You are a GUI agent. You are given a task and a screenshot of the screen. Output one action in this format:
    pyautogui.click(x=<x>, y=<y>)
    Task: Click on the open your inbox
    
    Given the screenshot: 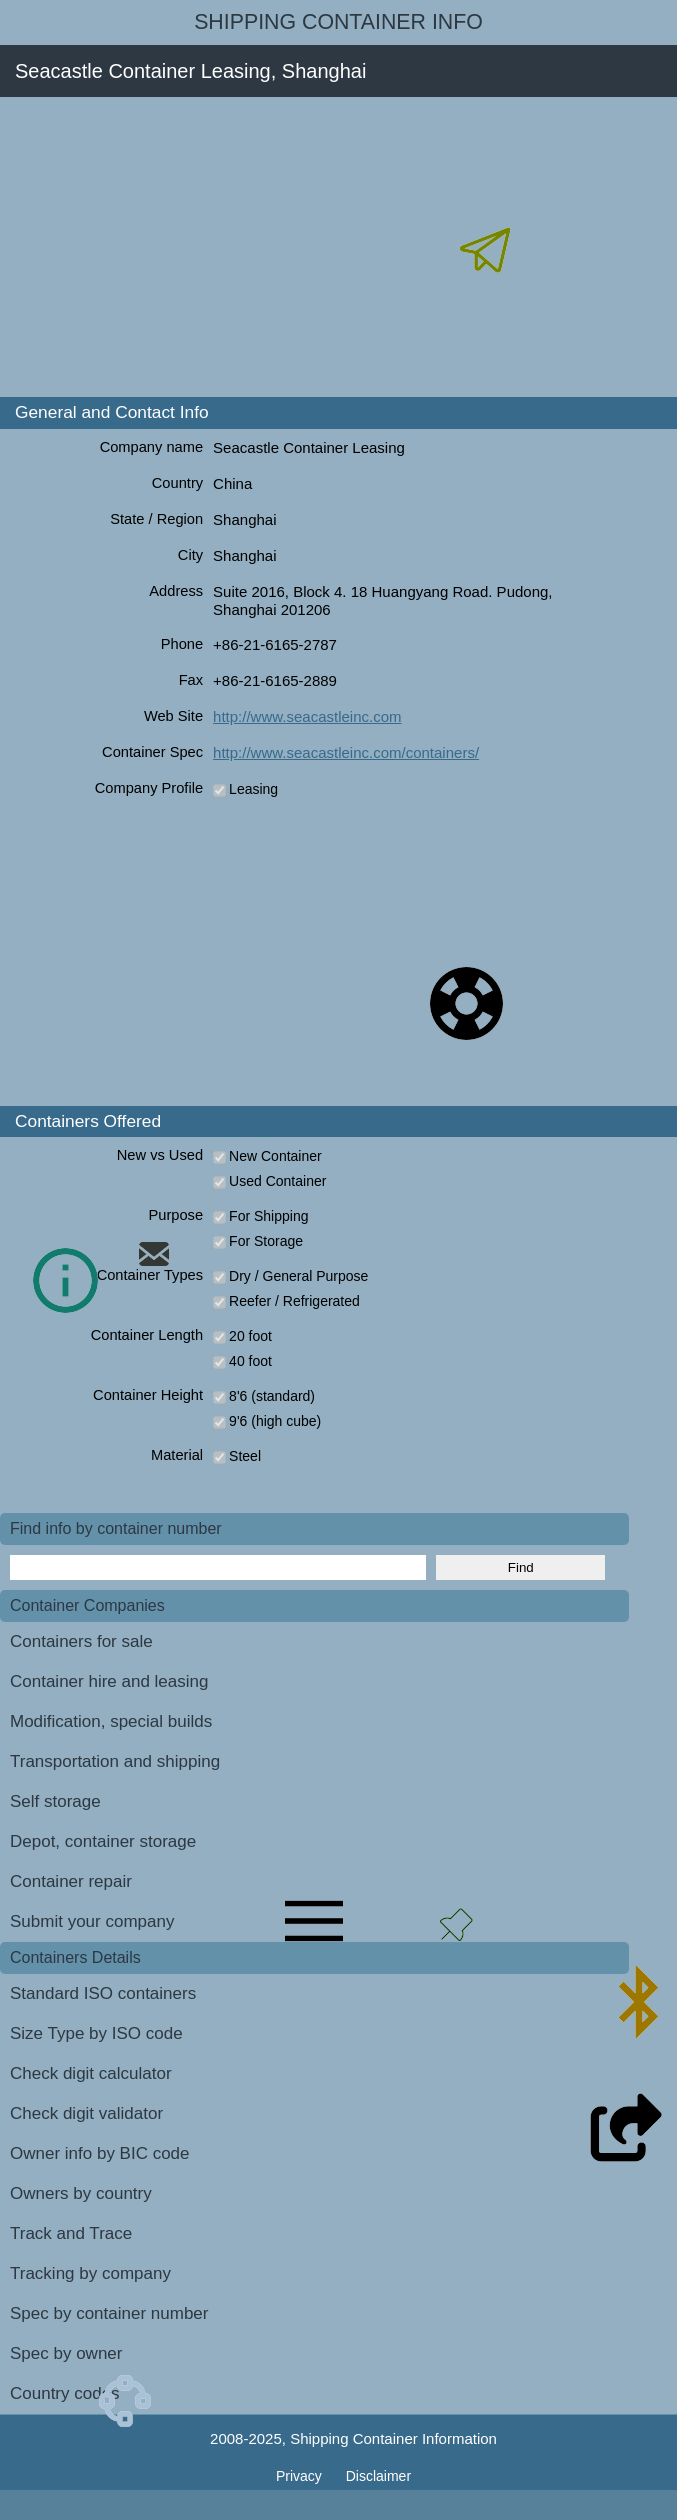 What is the action you would take?
    pyautogui.click(x=154, y=1254)
    